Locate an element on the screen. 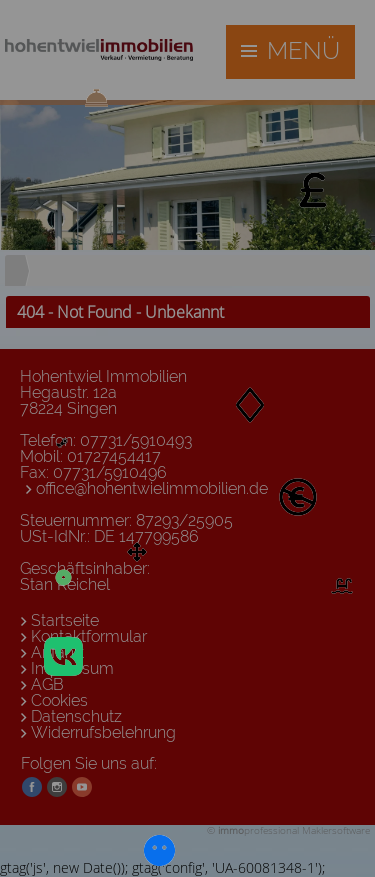  indicates non-commercial use license for european content is located at coordinates (298, 497).